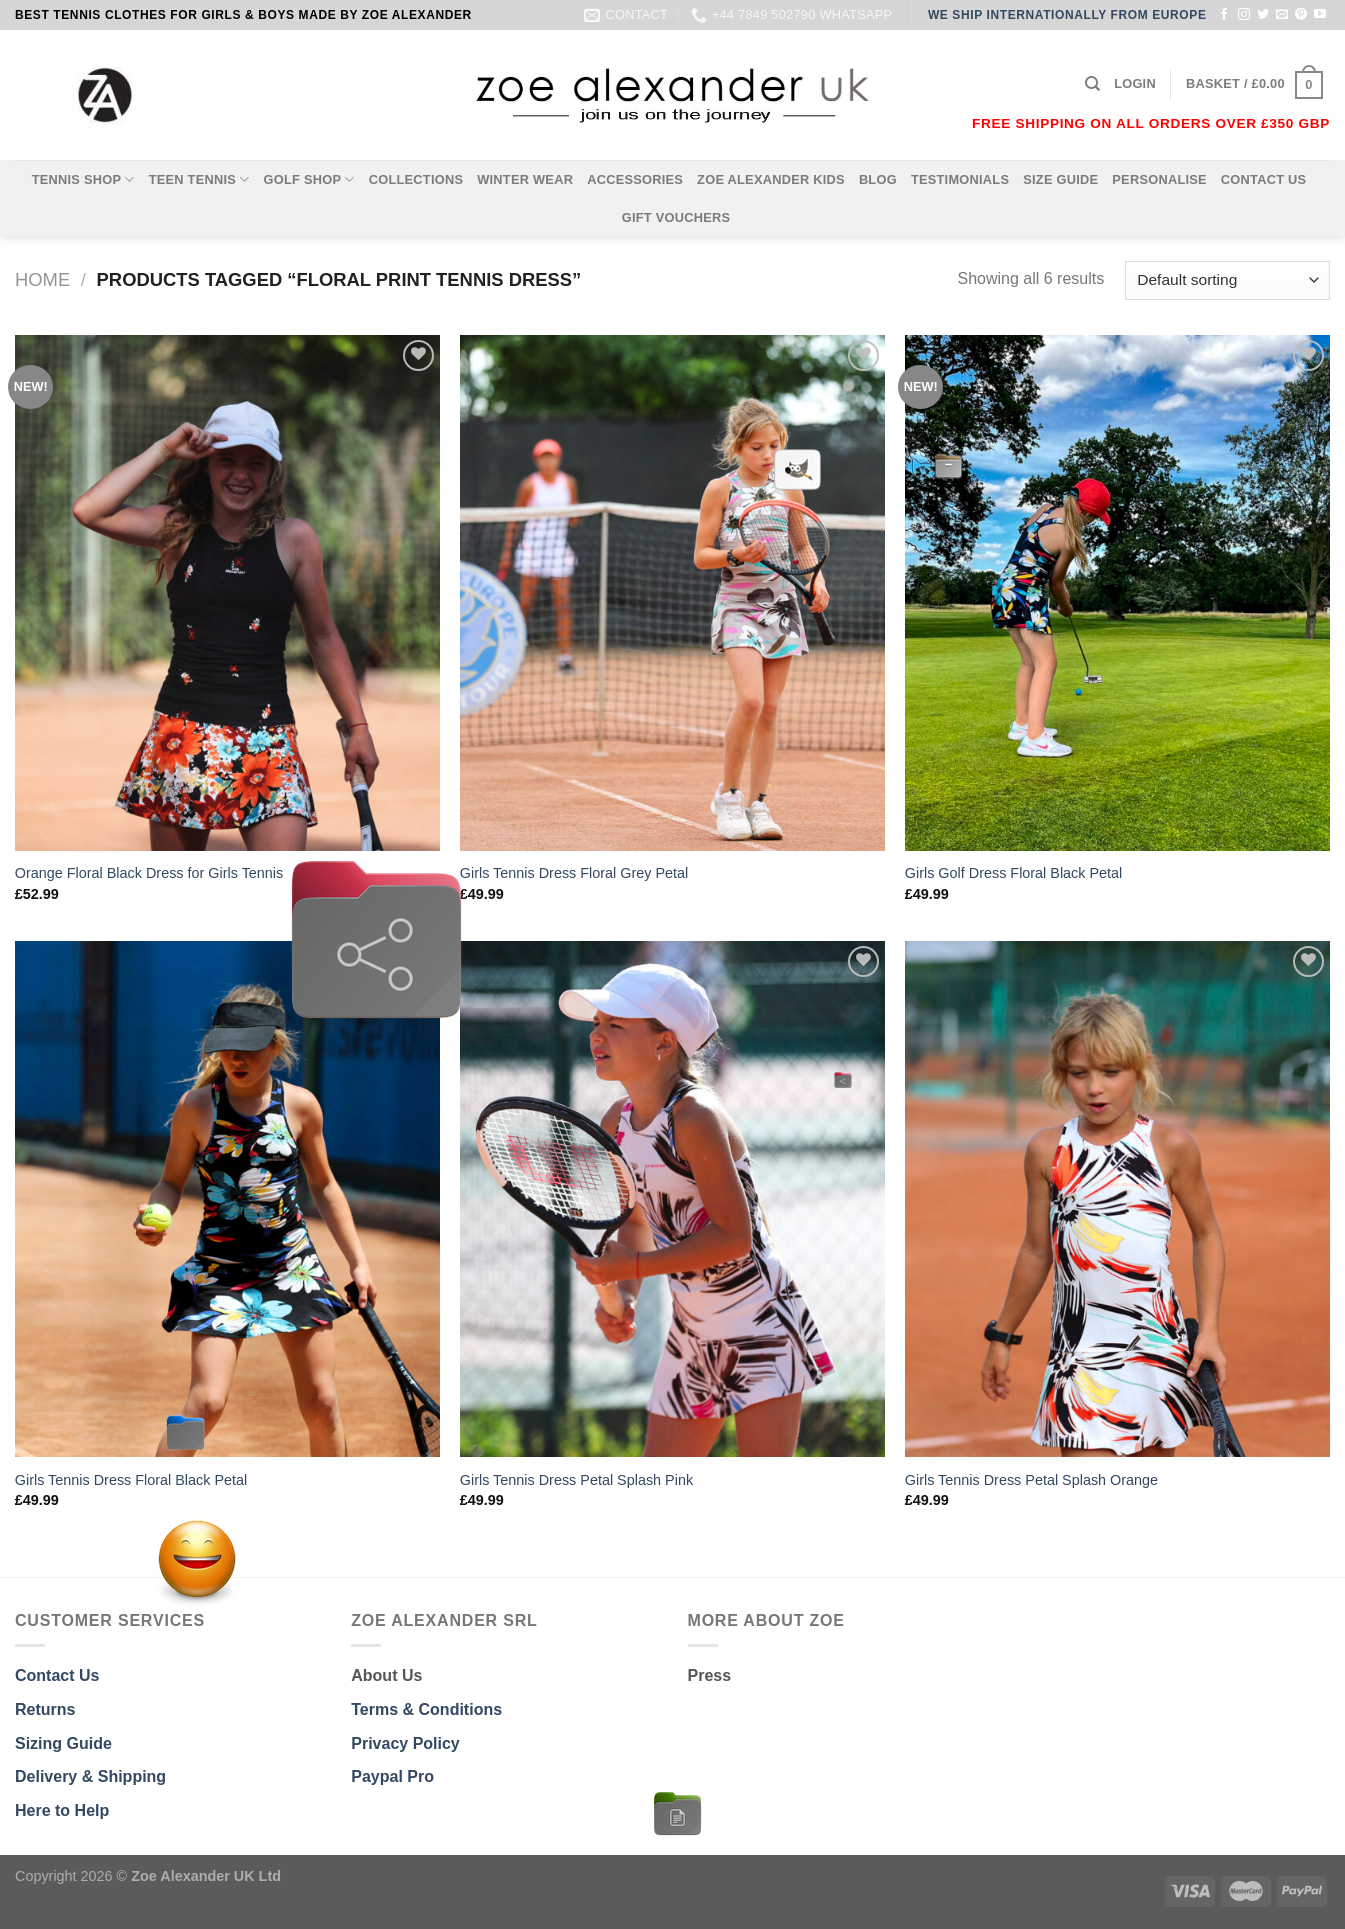 The width and height of the screenshot is (1345, 1929). What do you see at coordinates (197, 1562) in the screenshot?
I see `express happiness or laughter in a message` at bounding box center [197, 1562].